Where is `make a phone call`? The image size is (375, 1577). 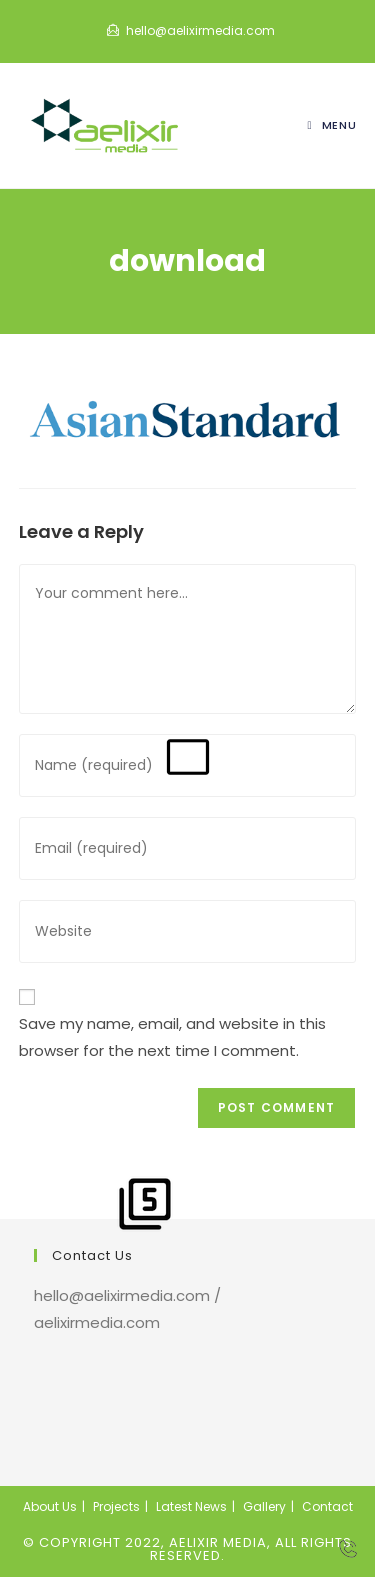 make a phone call is located at coordinates (348, 1548).